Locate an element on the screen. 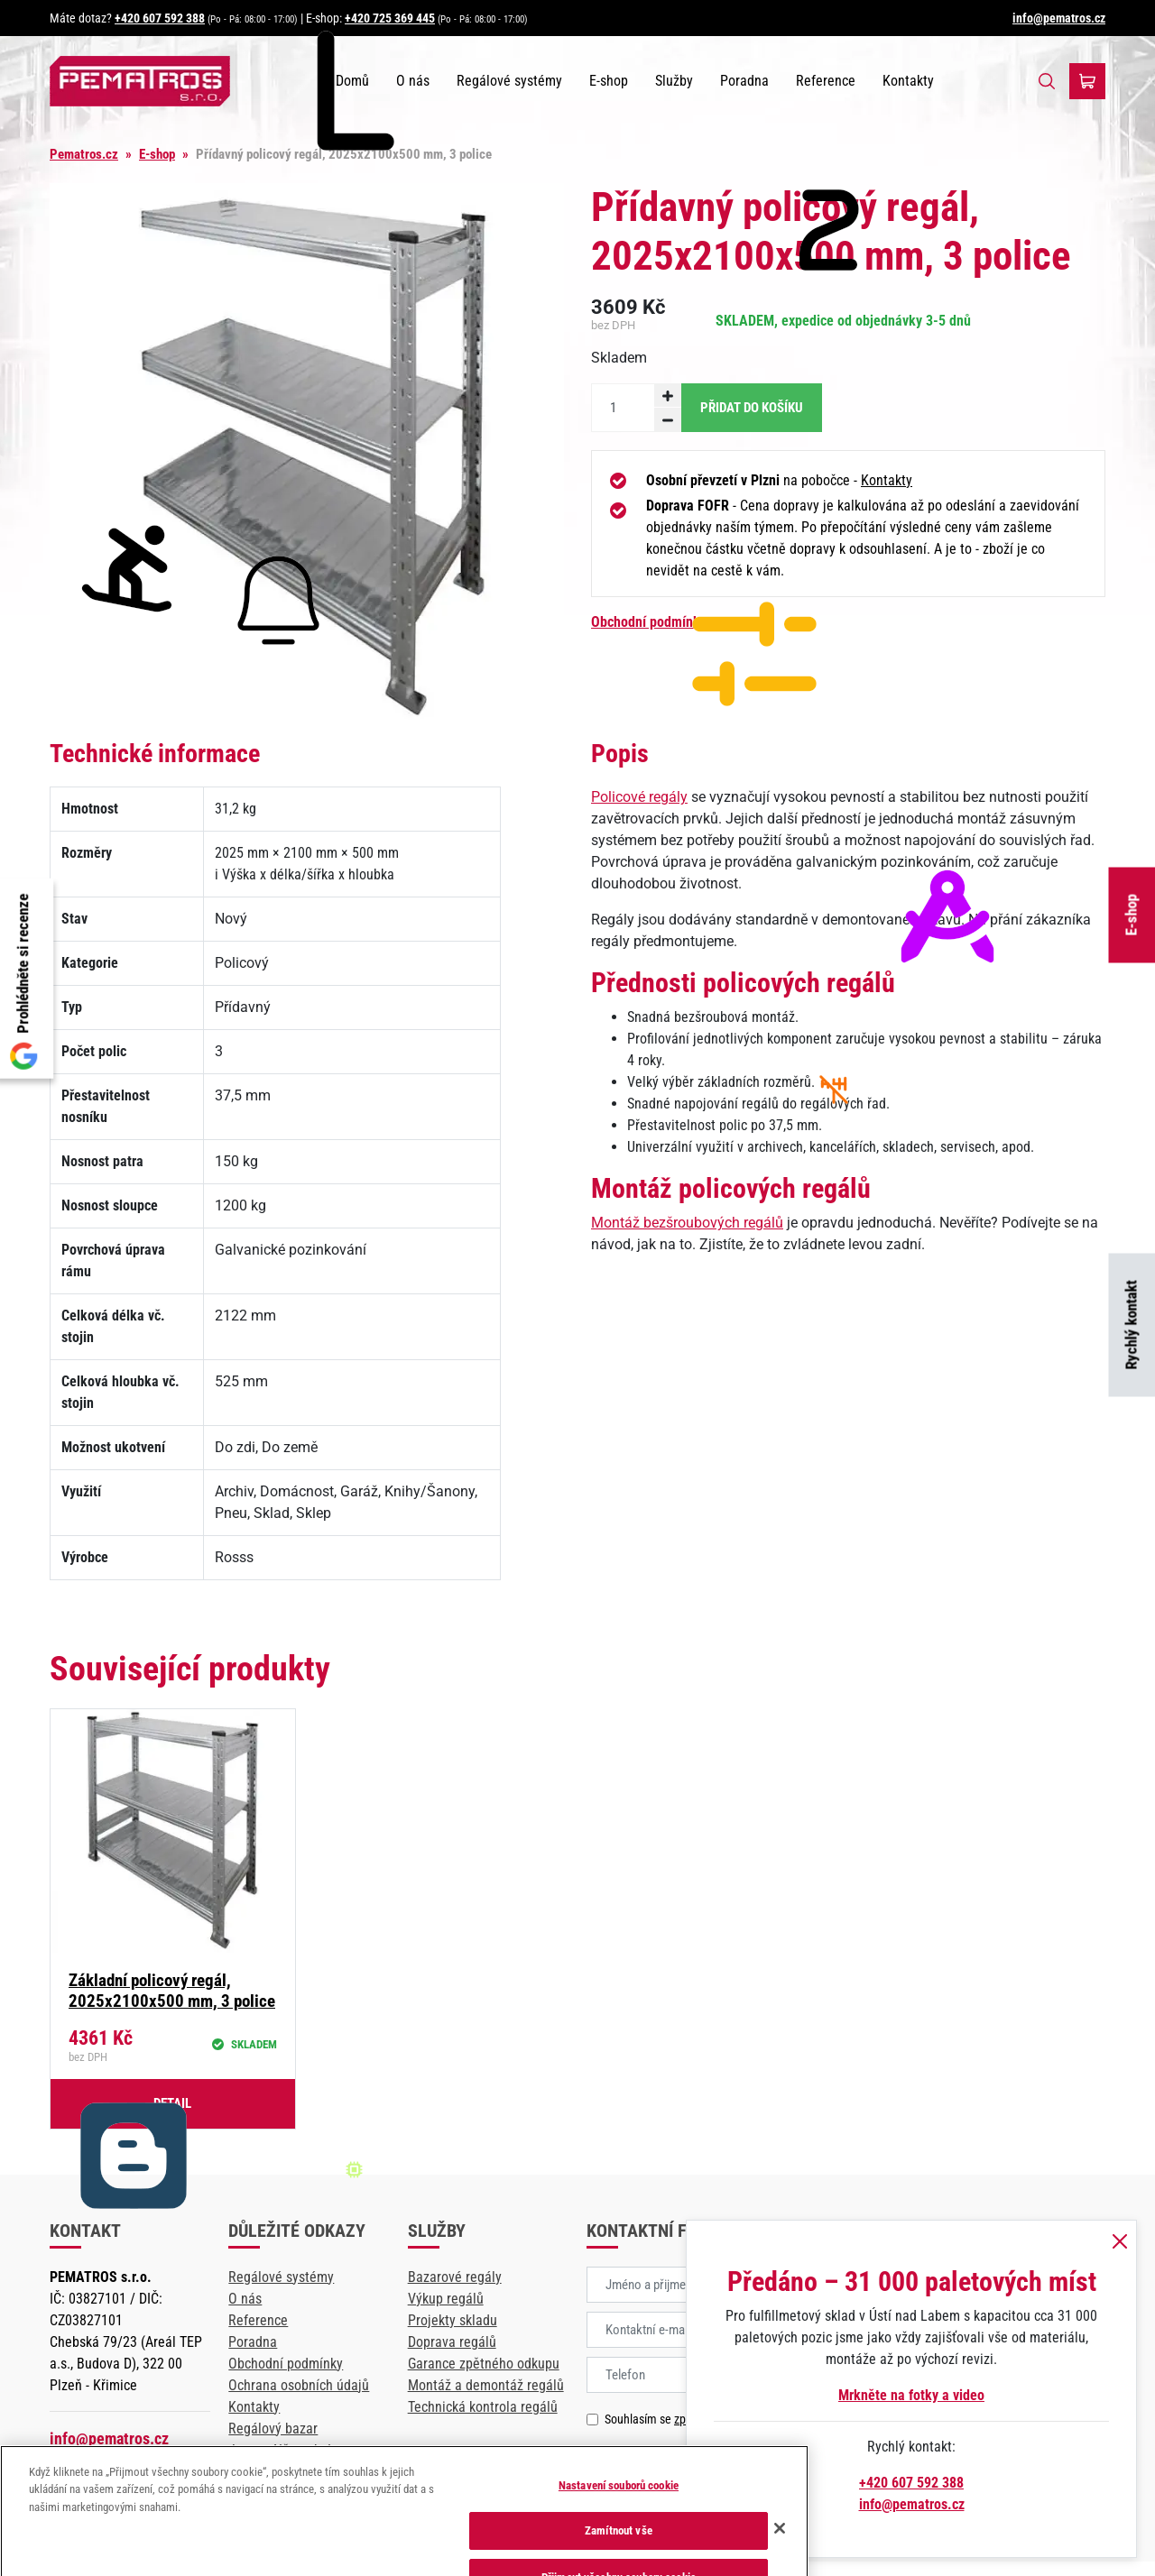 The image size is (1155, 2576). open the Blogger app is located at coordinates (134, 2156).